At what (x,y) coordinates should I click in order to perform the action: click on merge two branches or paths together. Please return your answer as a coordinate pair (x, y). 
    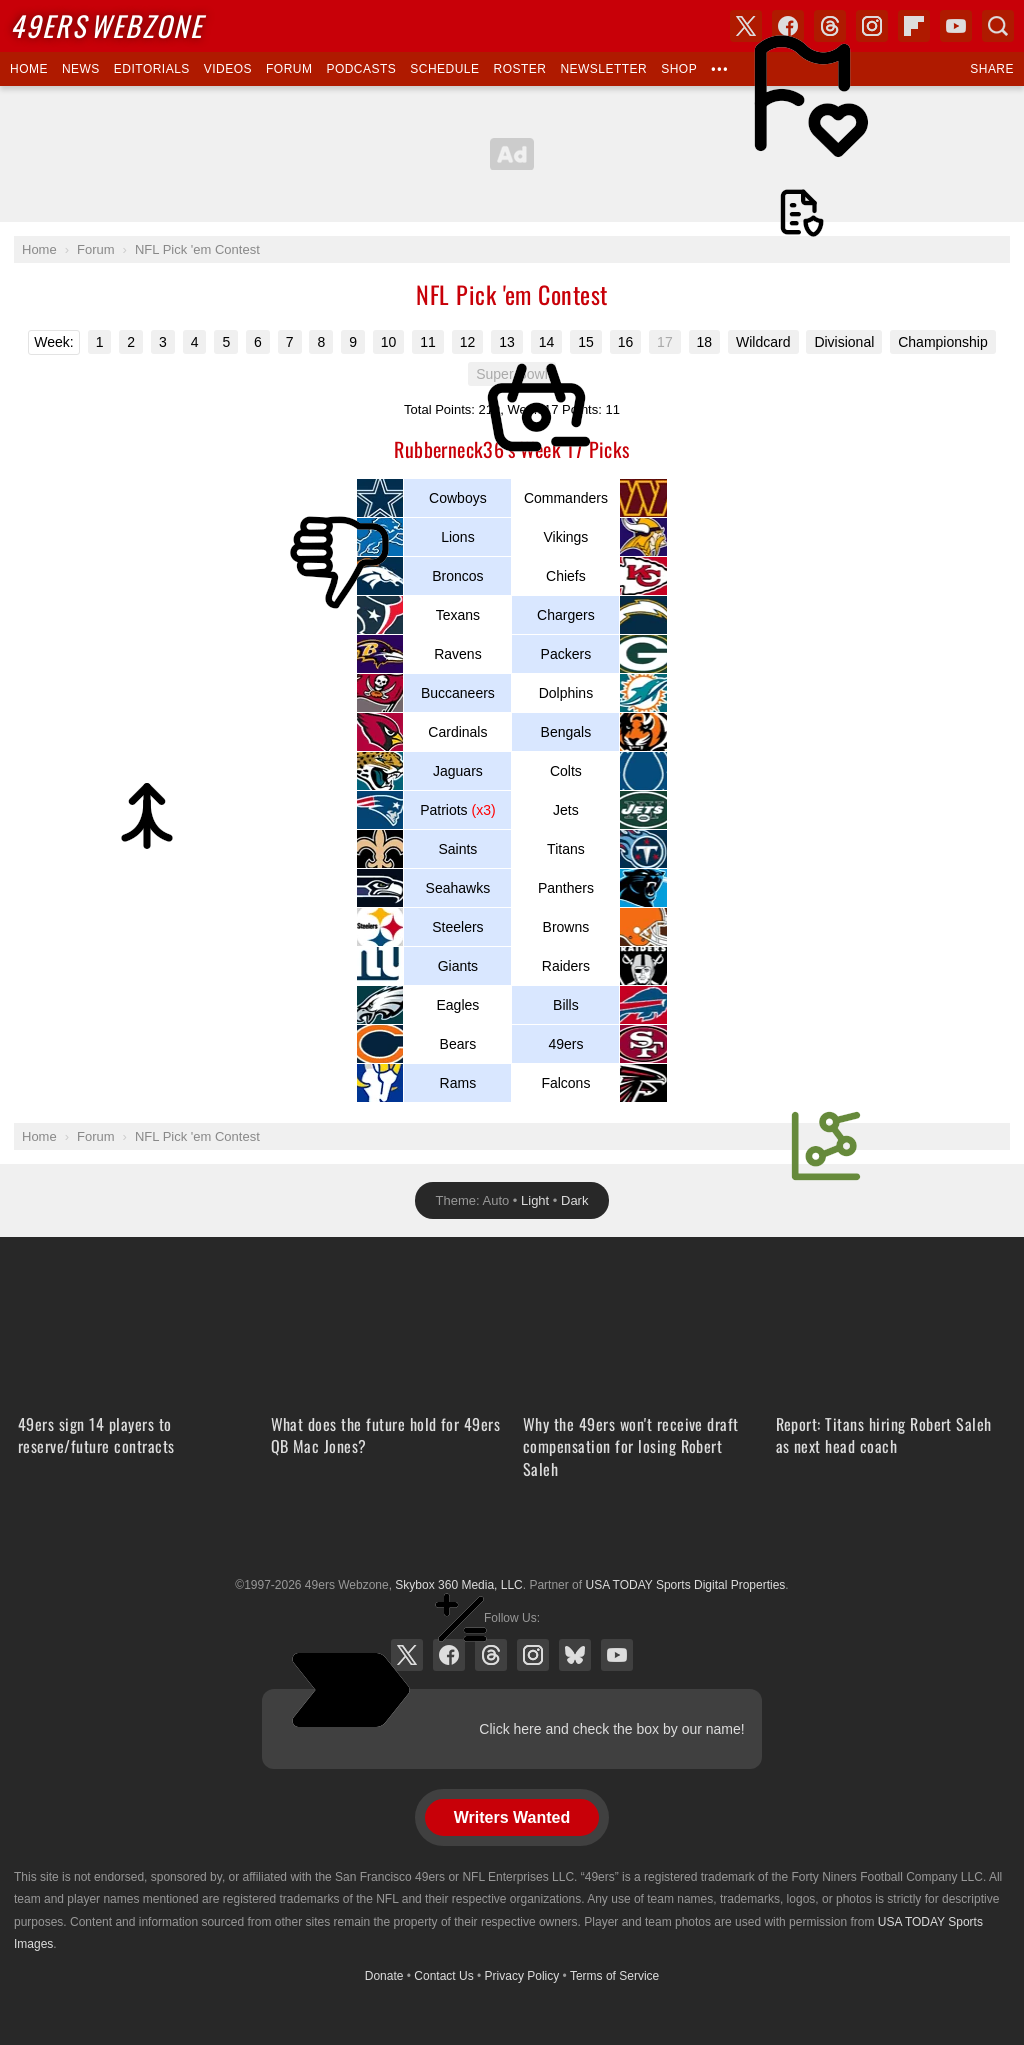
    Looking at the image, I should click on (147, 816).